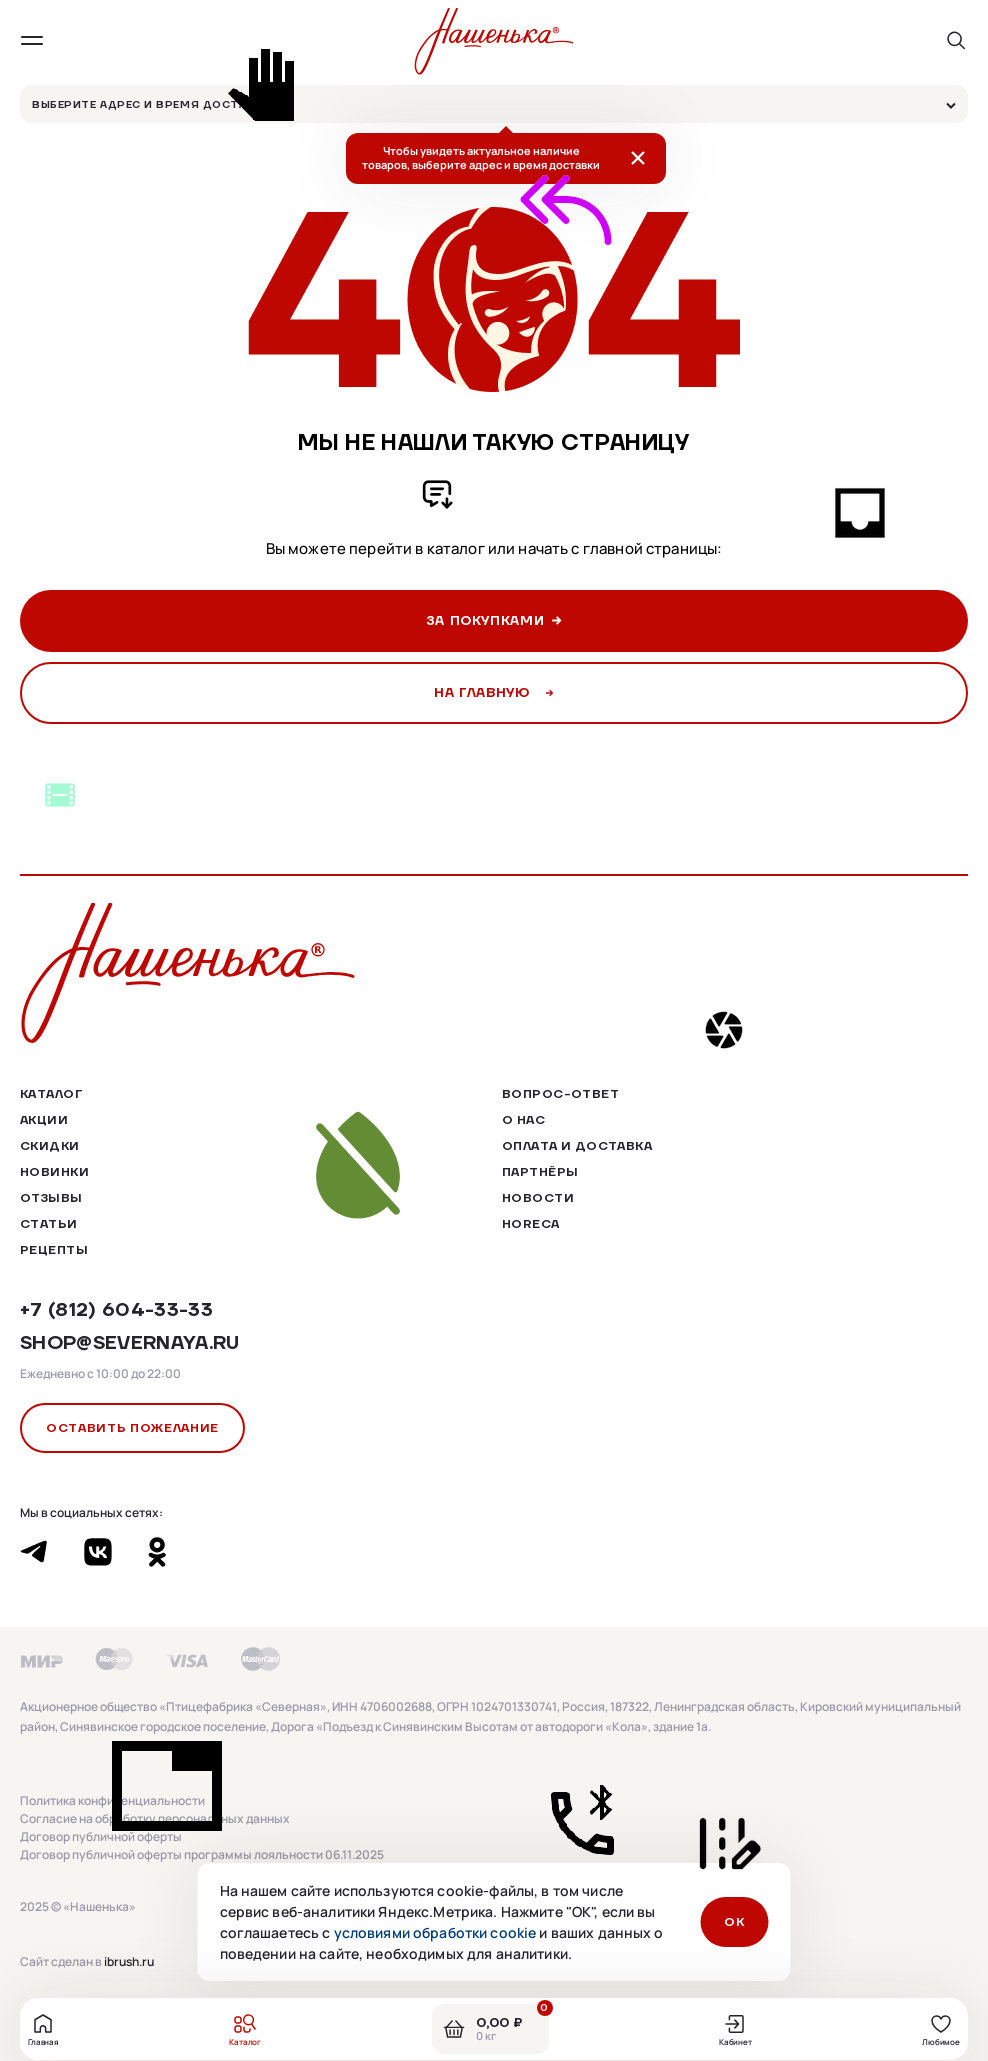 Image resolution: width=988 pixels, height=2061 pixels. I want to click on access video or movie content, so click(60, 795).